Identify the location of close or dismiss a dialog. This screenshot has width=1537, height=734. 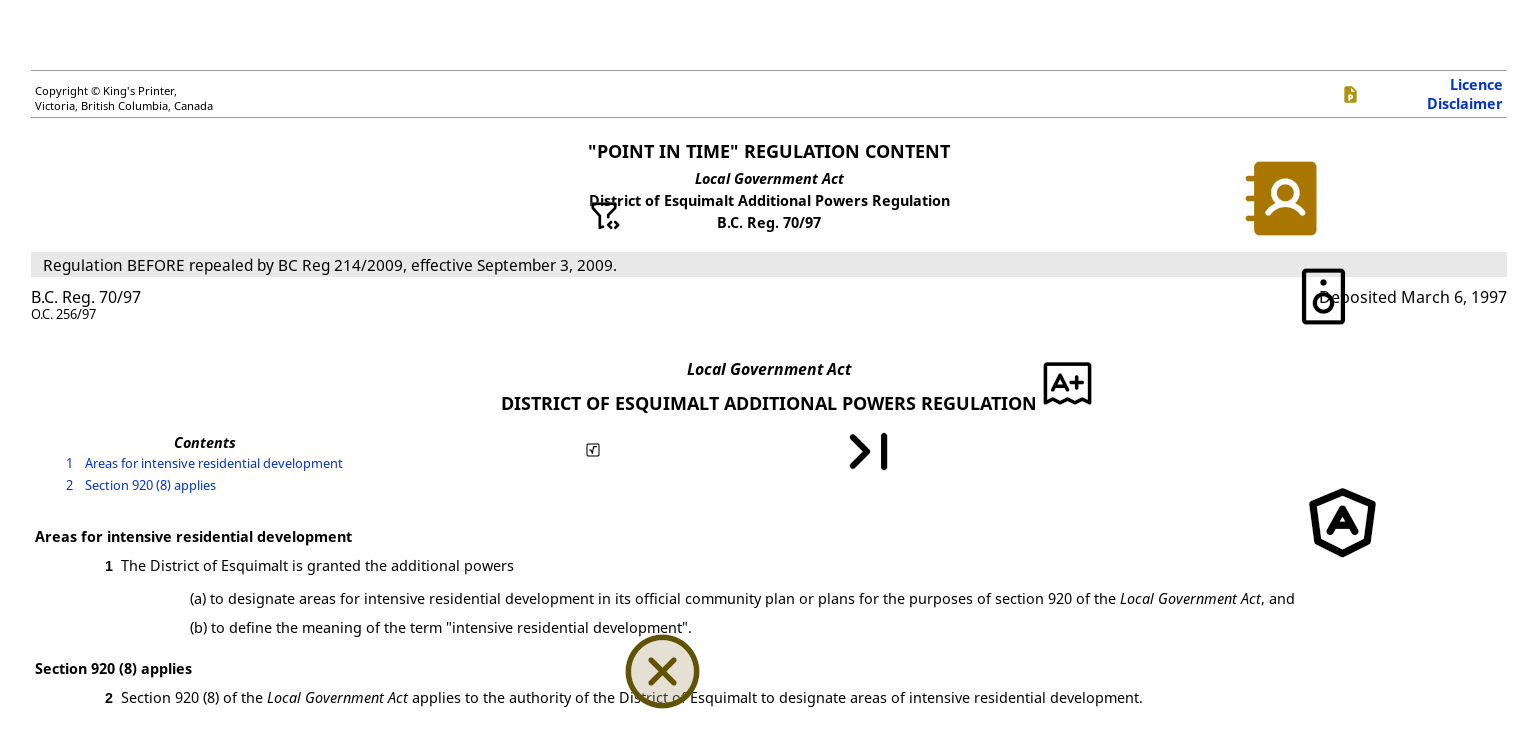
(662, 671).